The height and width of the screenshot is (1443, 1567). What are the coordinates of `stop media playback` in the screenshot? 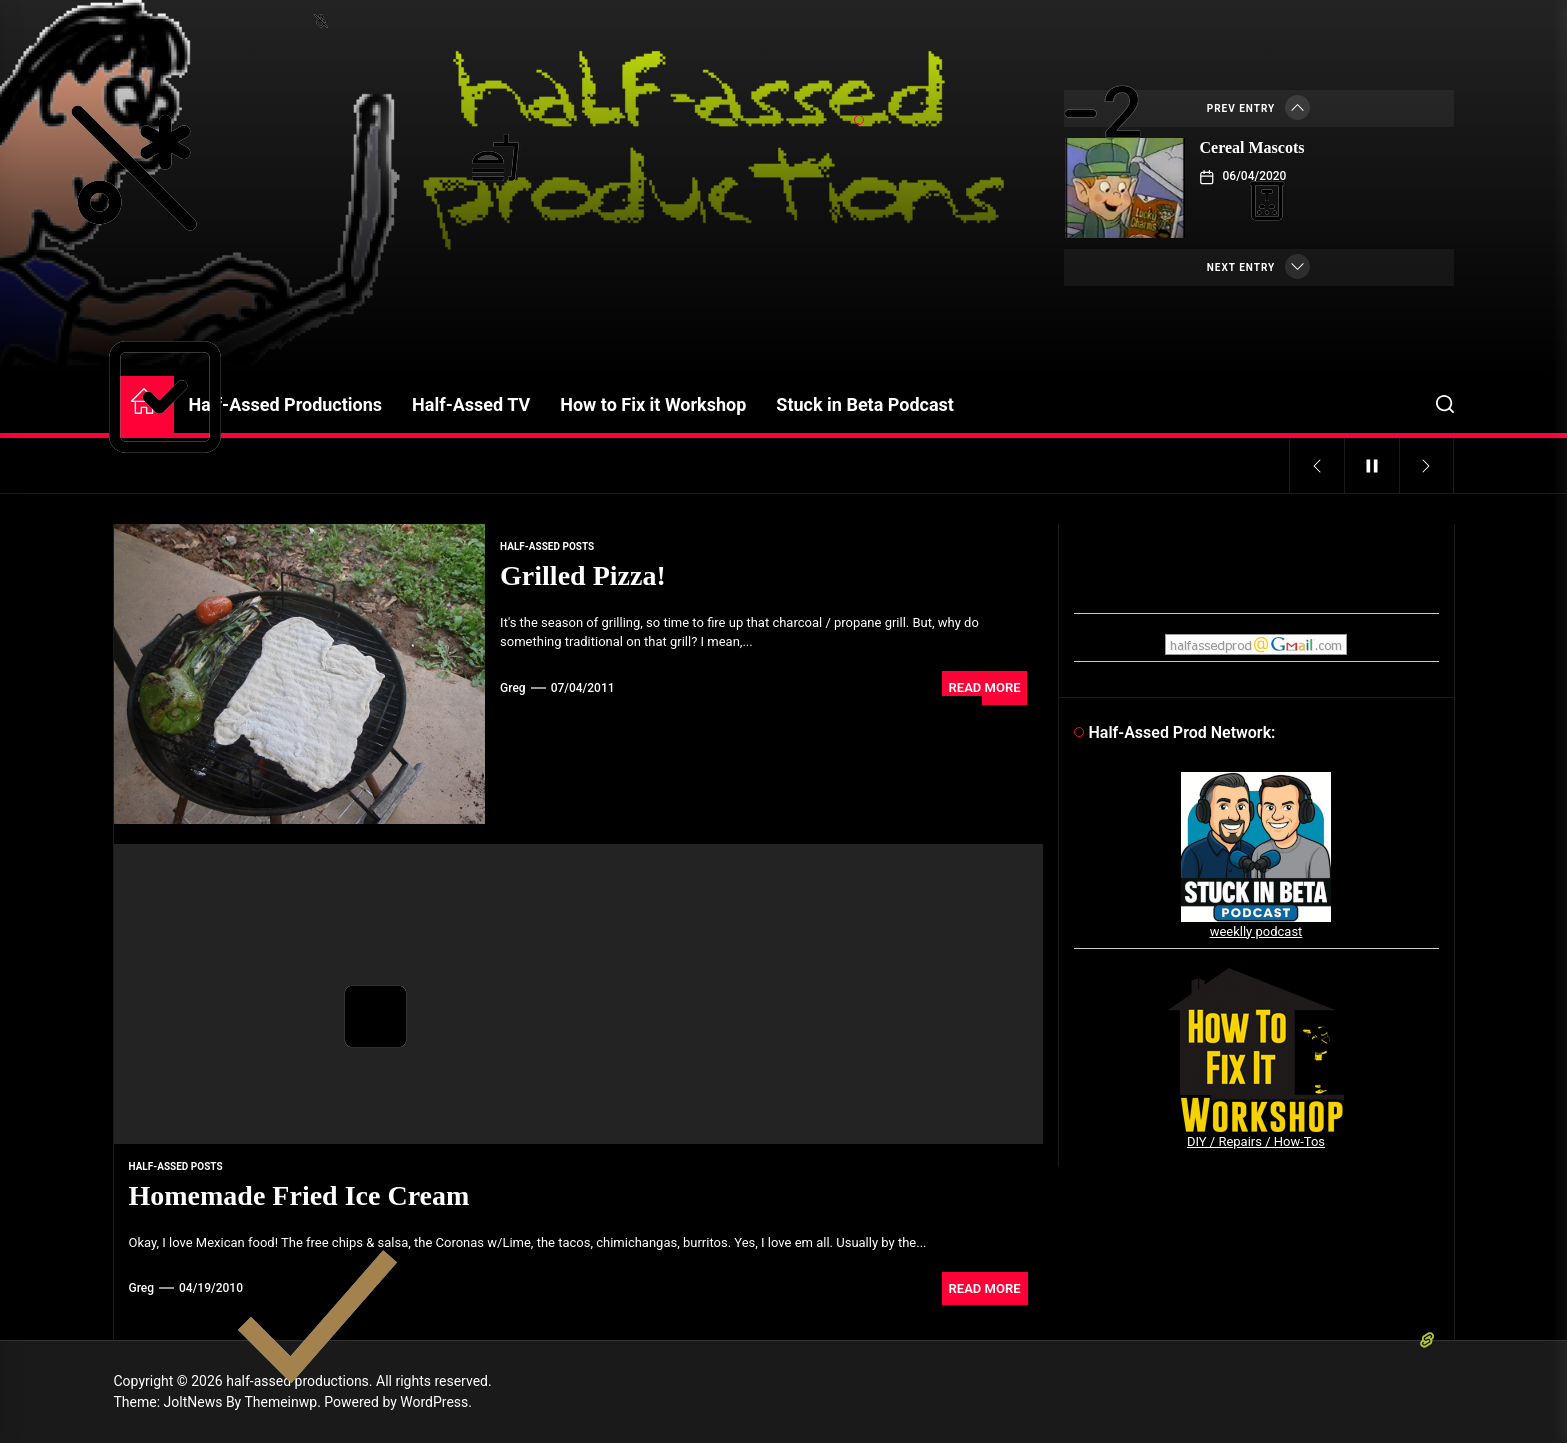 It's located at (375, 1016).